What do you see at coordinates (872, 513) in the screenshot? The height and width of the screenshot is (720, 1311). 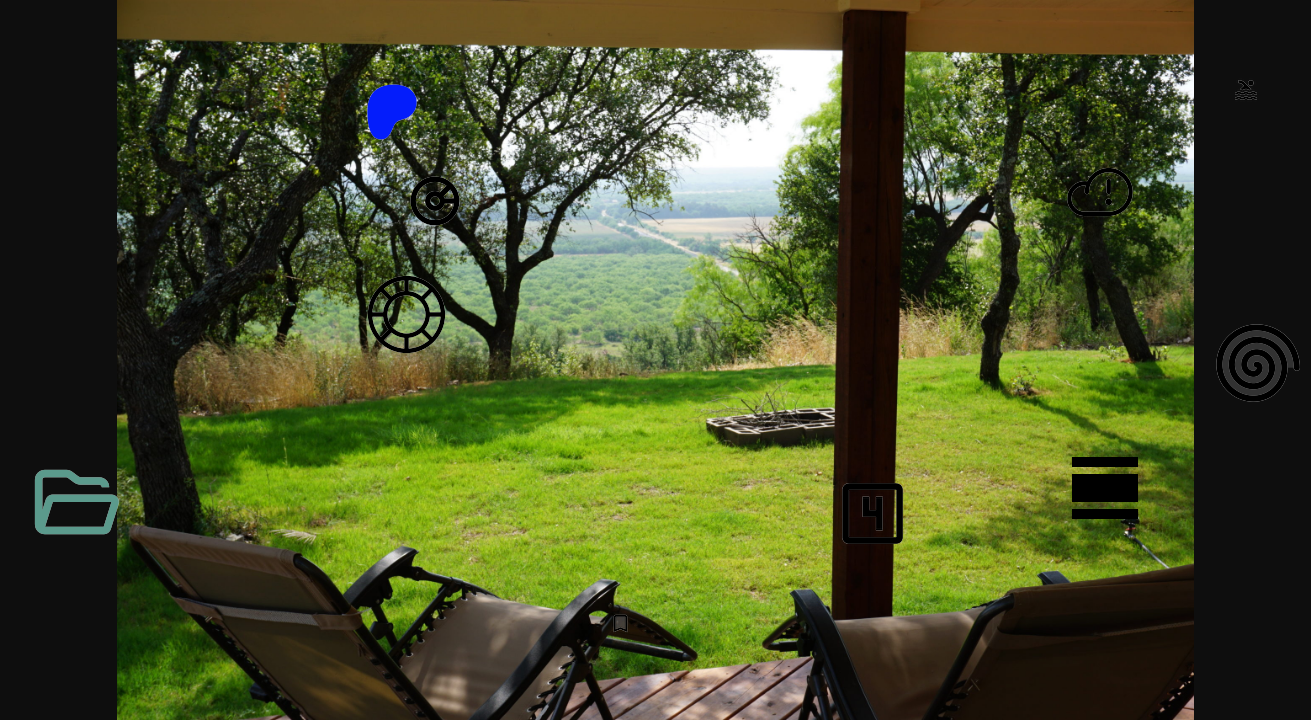 I see `select image filter option 4` at bounding box center [872, 513].